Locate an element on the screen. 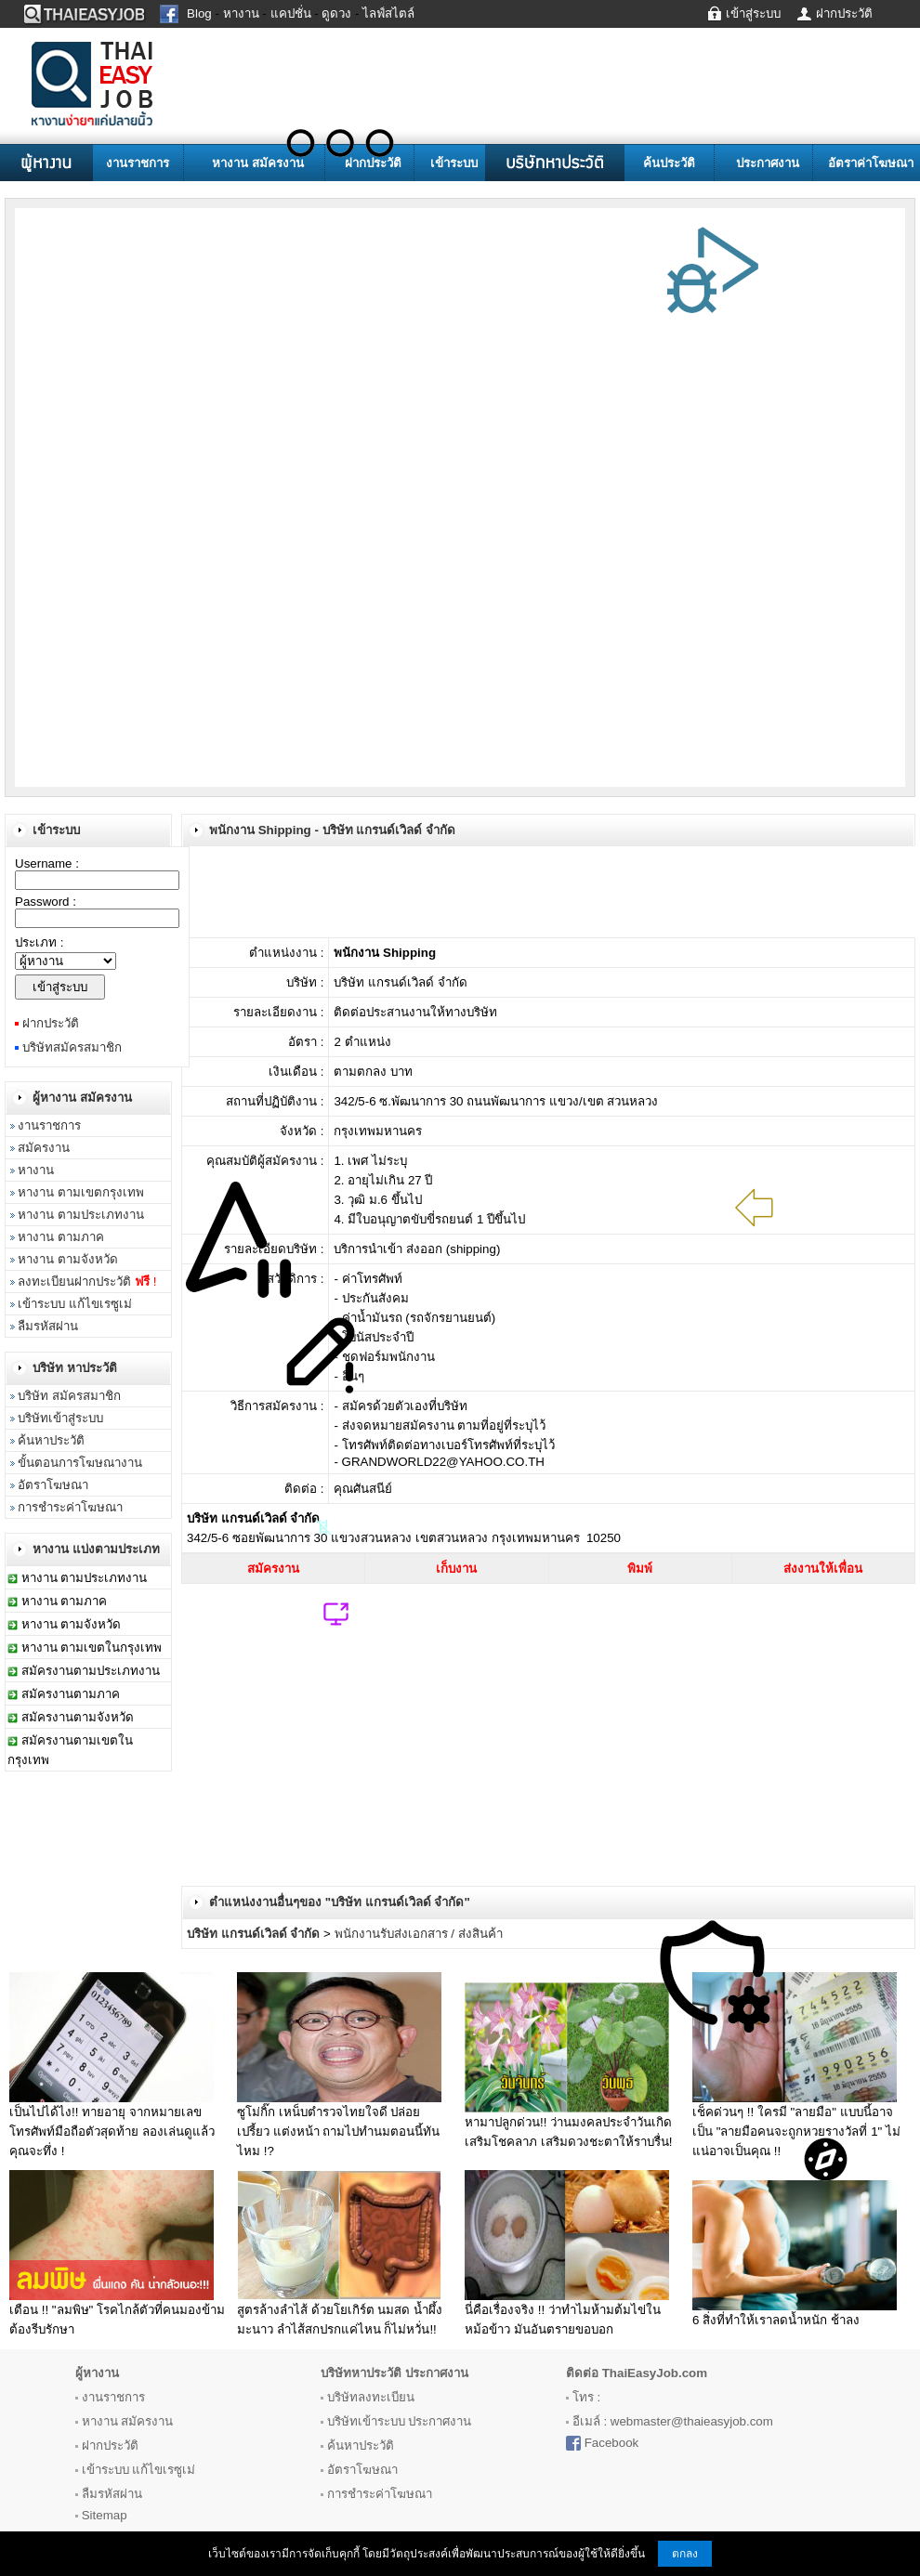 Image resolution: width=920 pixels, height=2576 pixels. ladder access disabled or unavailable is located at coordinates (323, 1527).